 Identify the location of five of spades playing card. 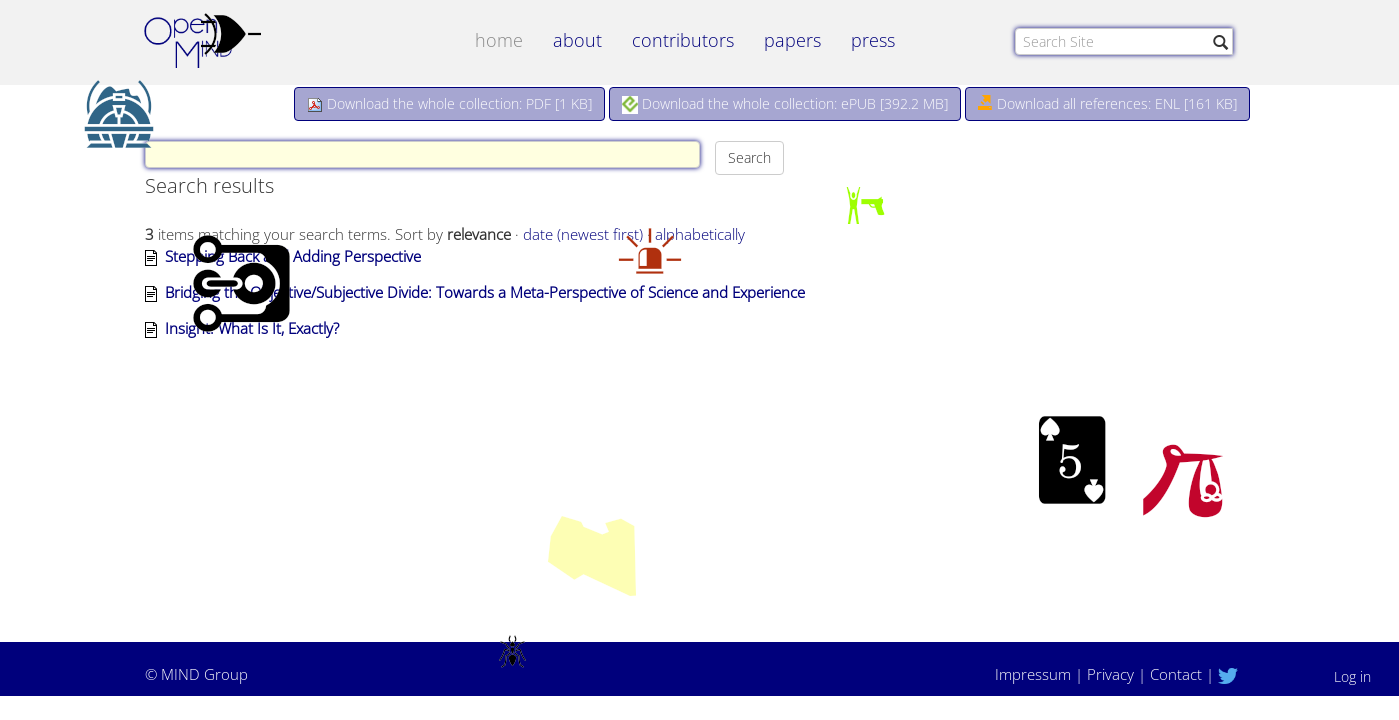
(1072, 460).